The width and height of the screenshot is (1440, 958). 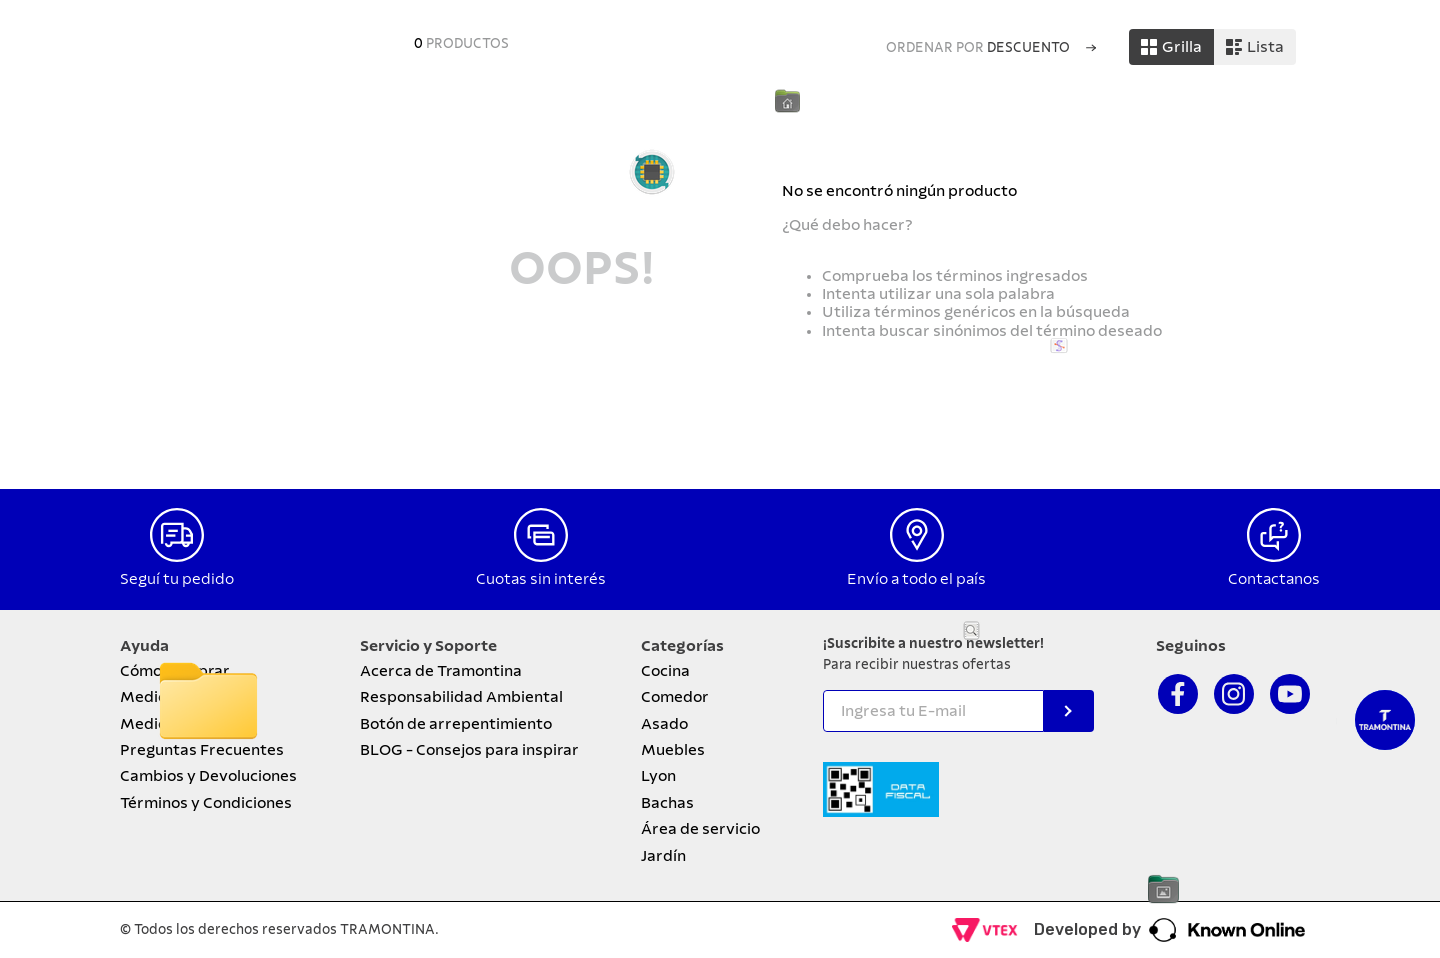 I want to click on access your home folder, so click(x=787, y=100).